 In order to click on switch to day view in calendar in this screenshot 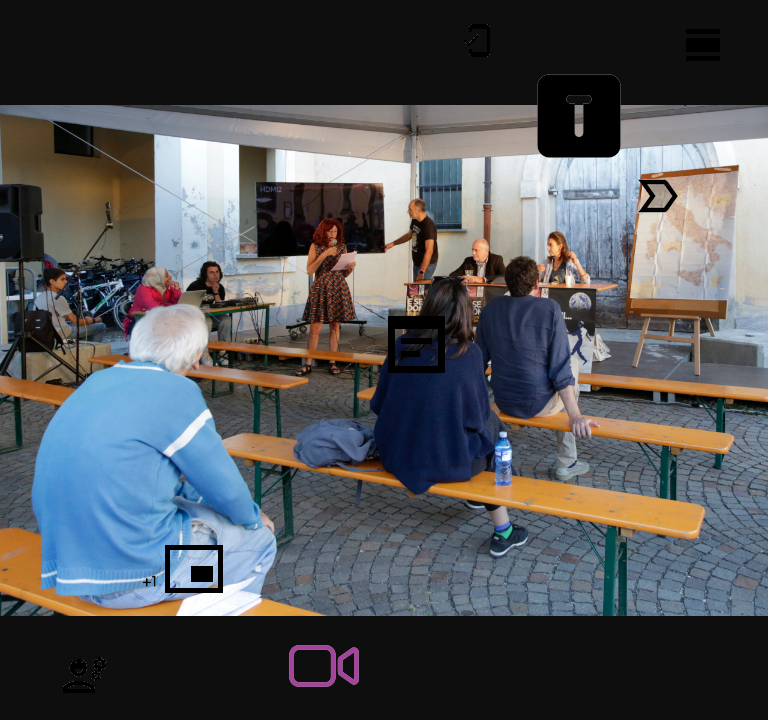, I will do `click(704, 45)`.